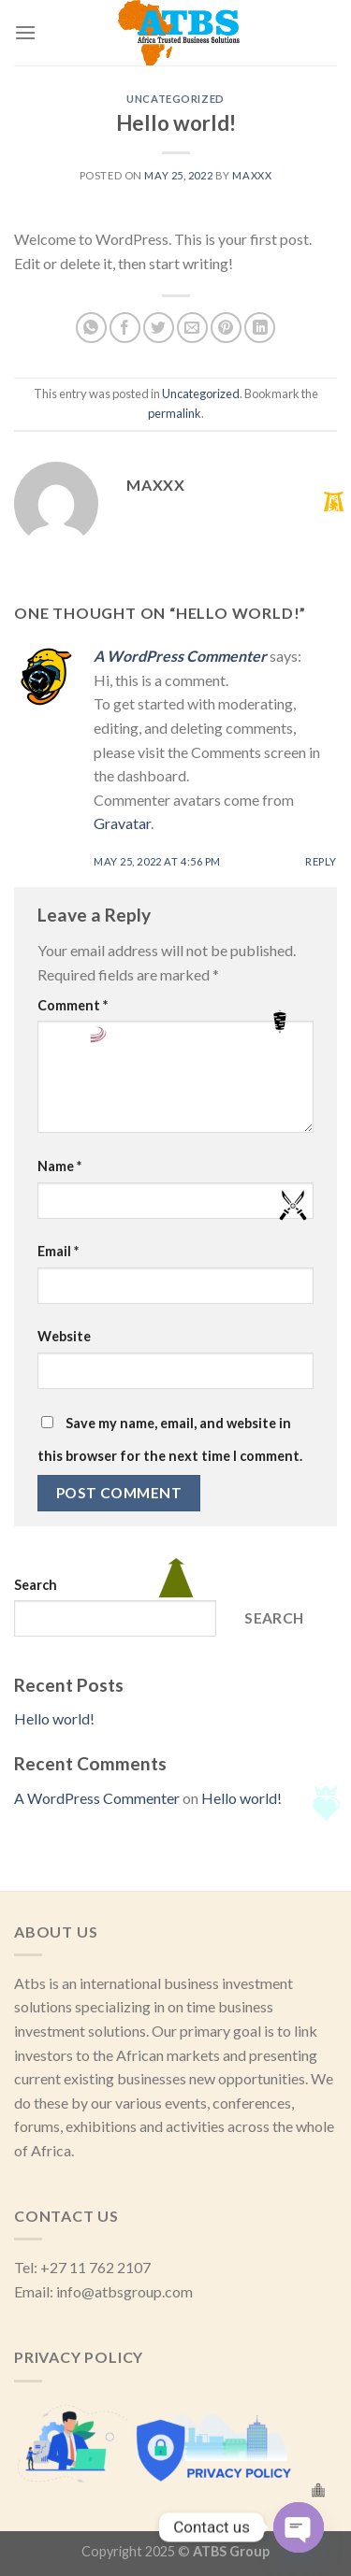  Describe the element at coordinates (176, 1578) in the screenshot. I see `increase thrust or acceleration` at that location.